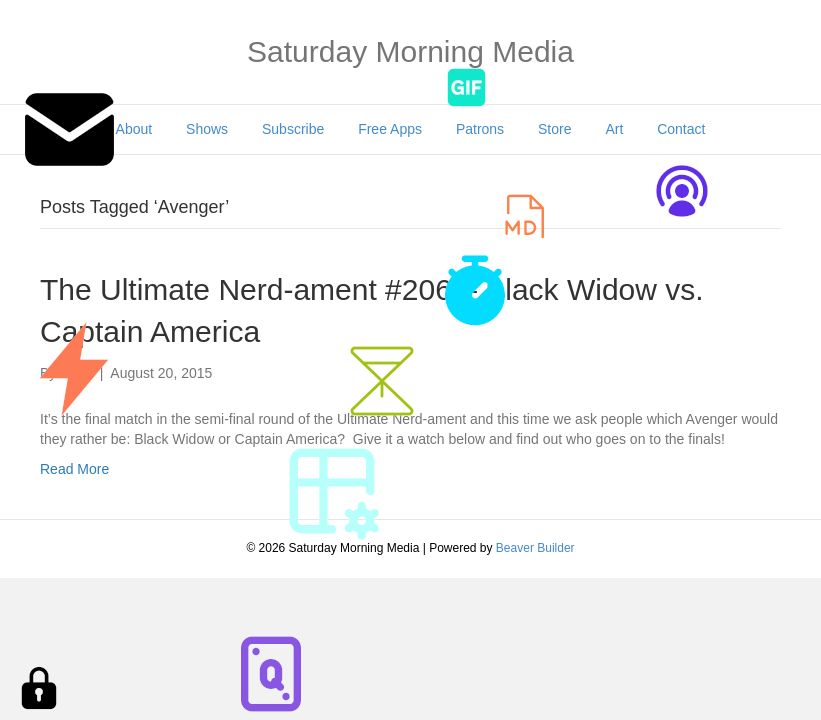  I want to click on customize table settings, so click(332, 491).